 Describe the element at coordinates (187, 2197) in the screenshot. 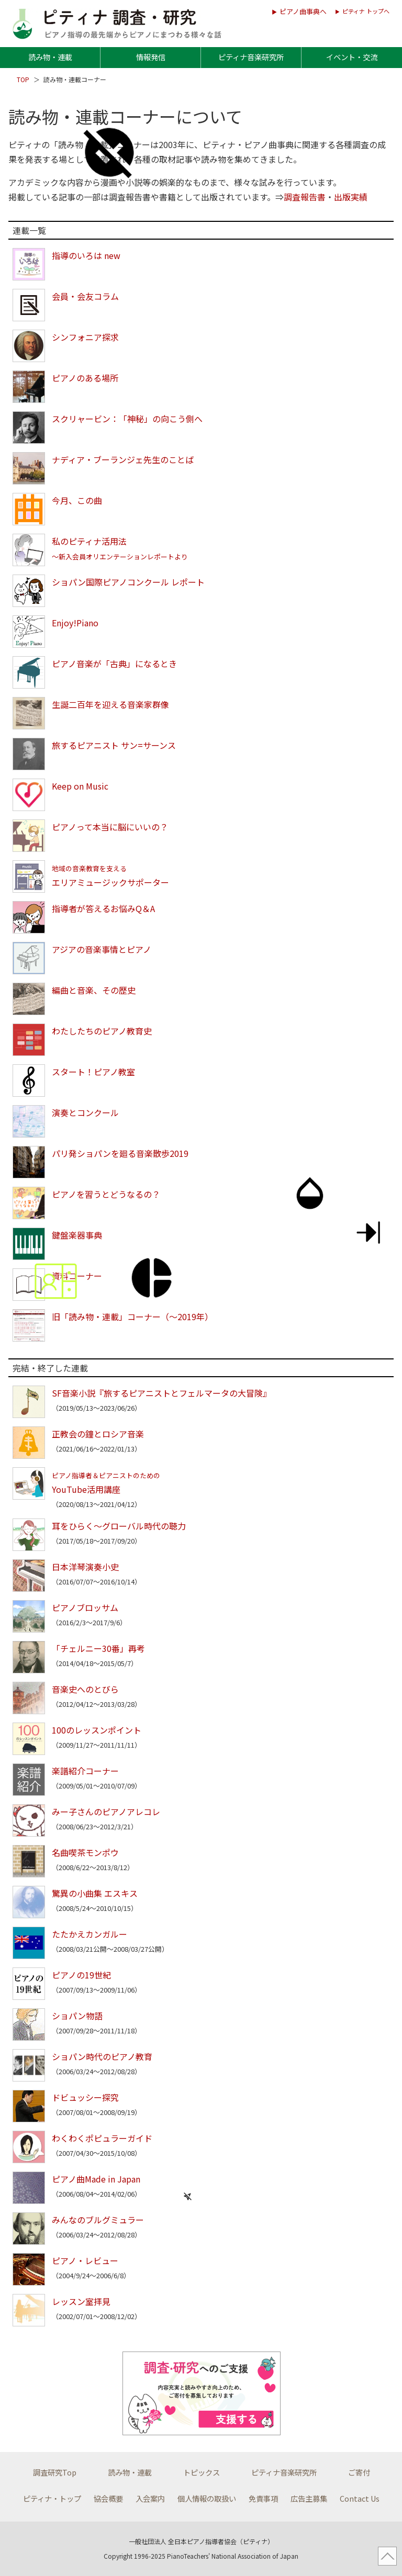

I see `location sharing is disabled` at that location.